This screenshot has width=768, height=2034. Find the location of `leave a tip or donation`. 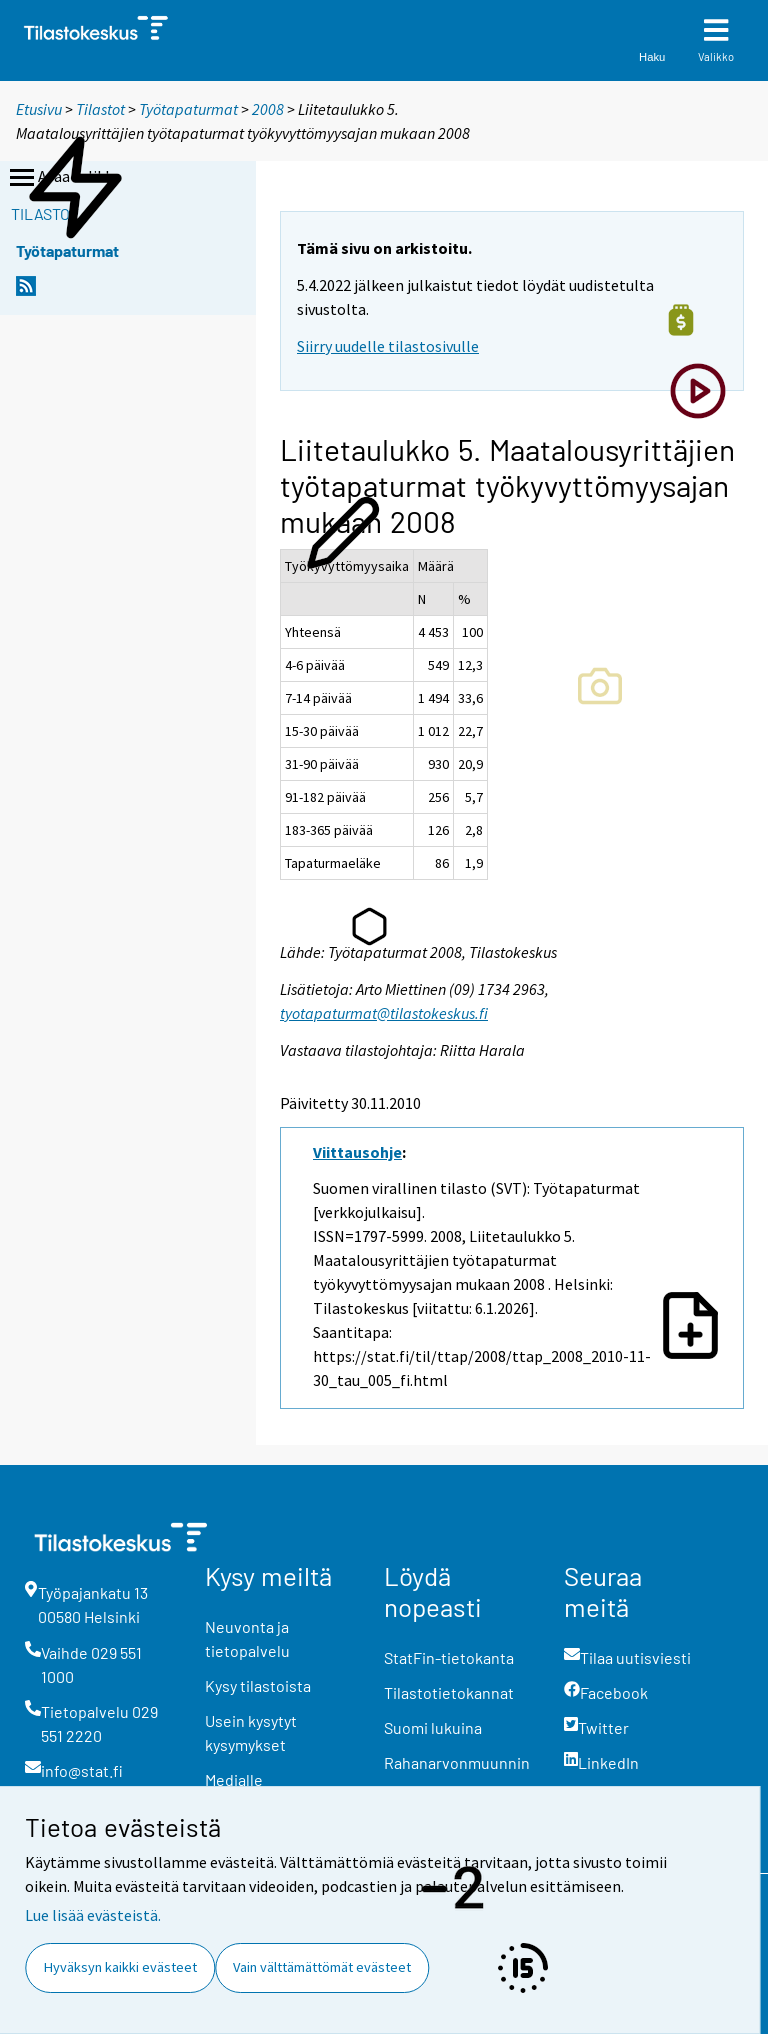

leave a tip or donation is located at coordinates (681, 320).